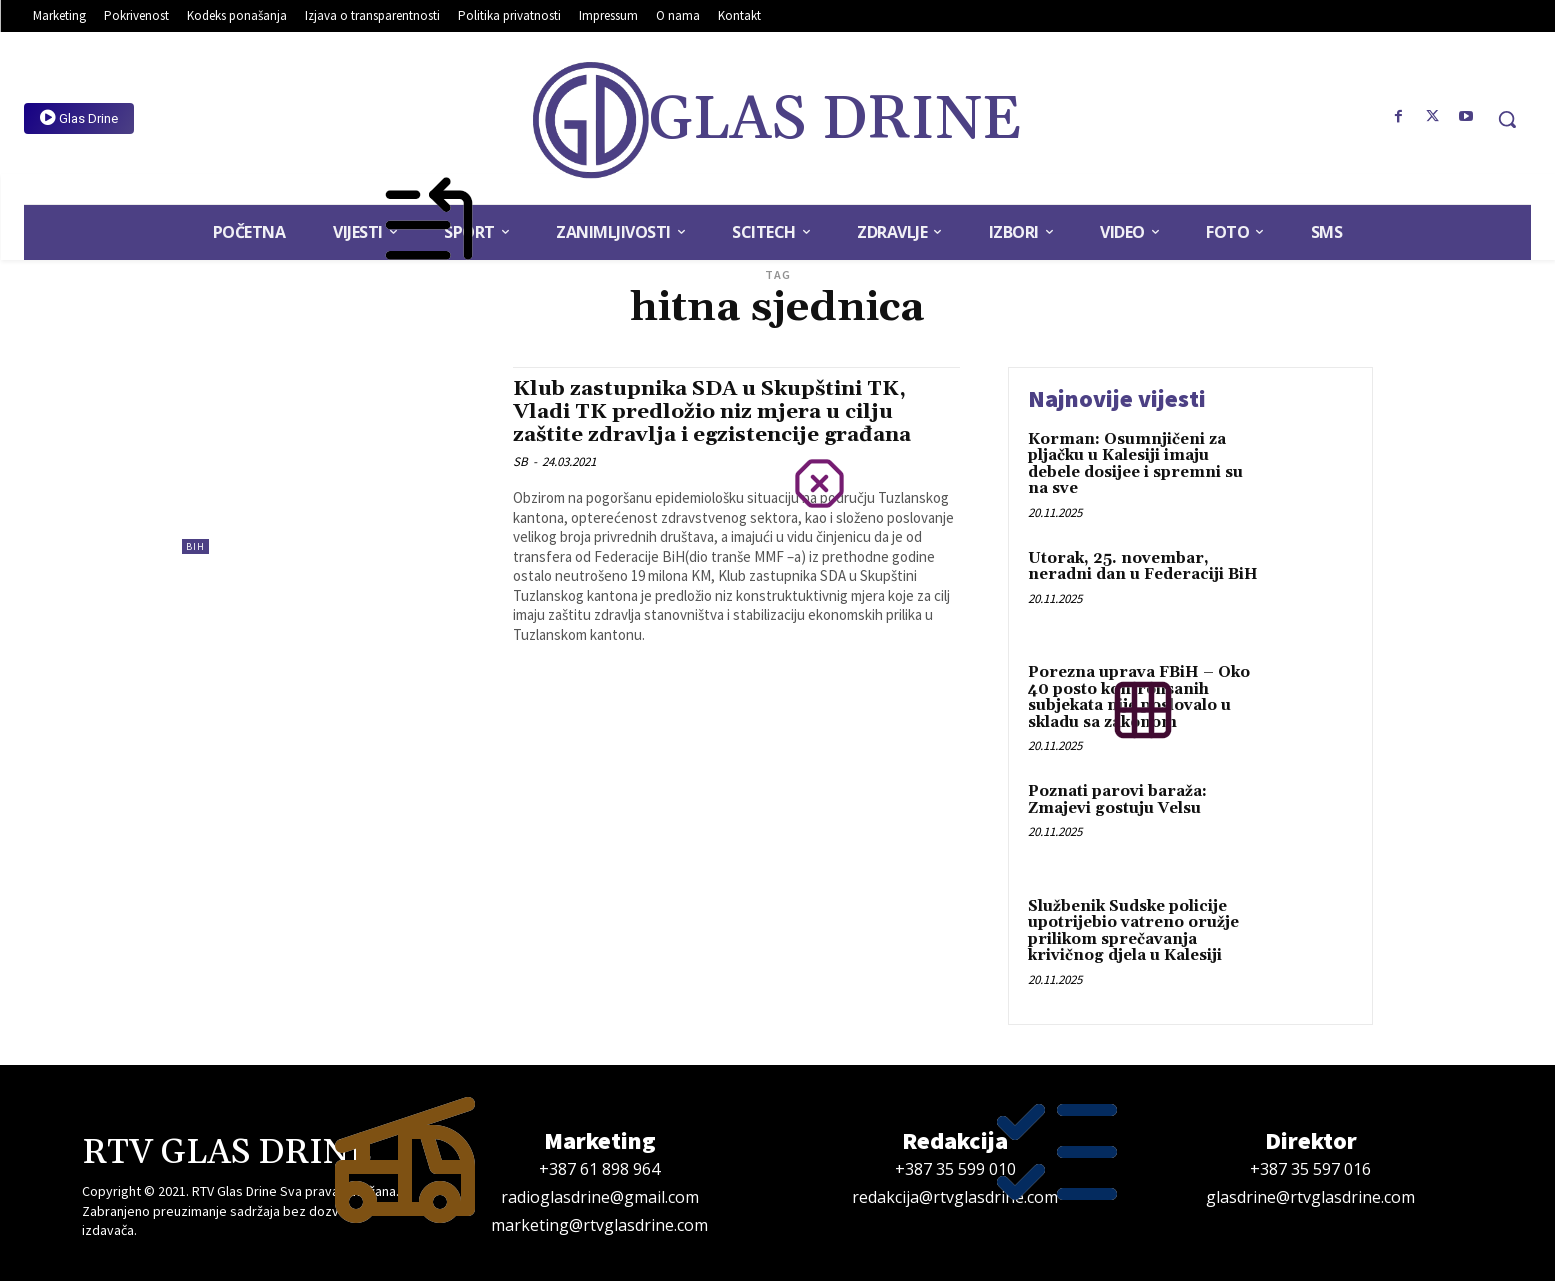  I want to click on view completed tasks, so click(1057, 1152).